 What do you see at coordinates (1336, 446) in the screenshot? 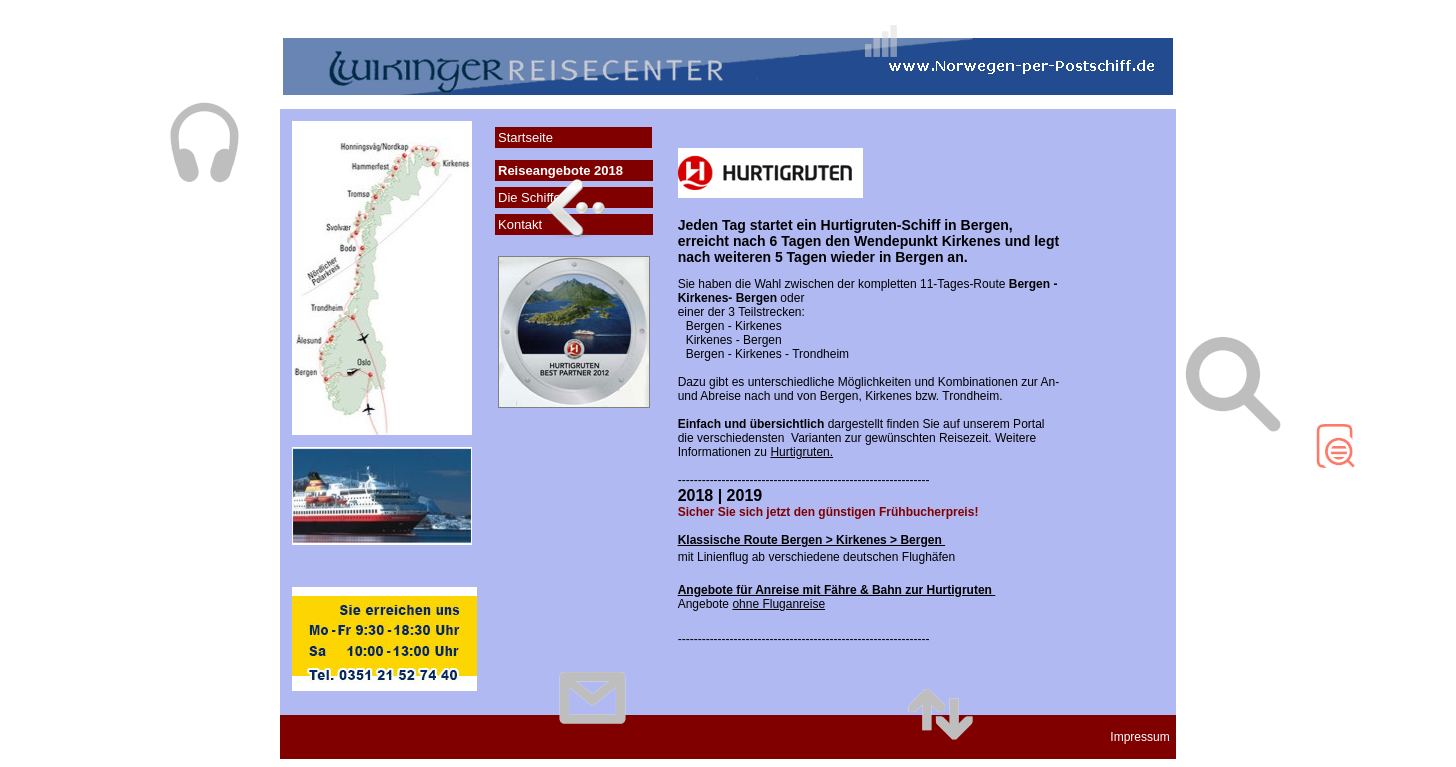
I see `open document viewer app` at bounding box center [1336, 446].